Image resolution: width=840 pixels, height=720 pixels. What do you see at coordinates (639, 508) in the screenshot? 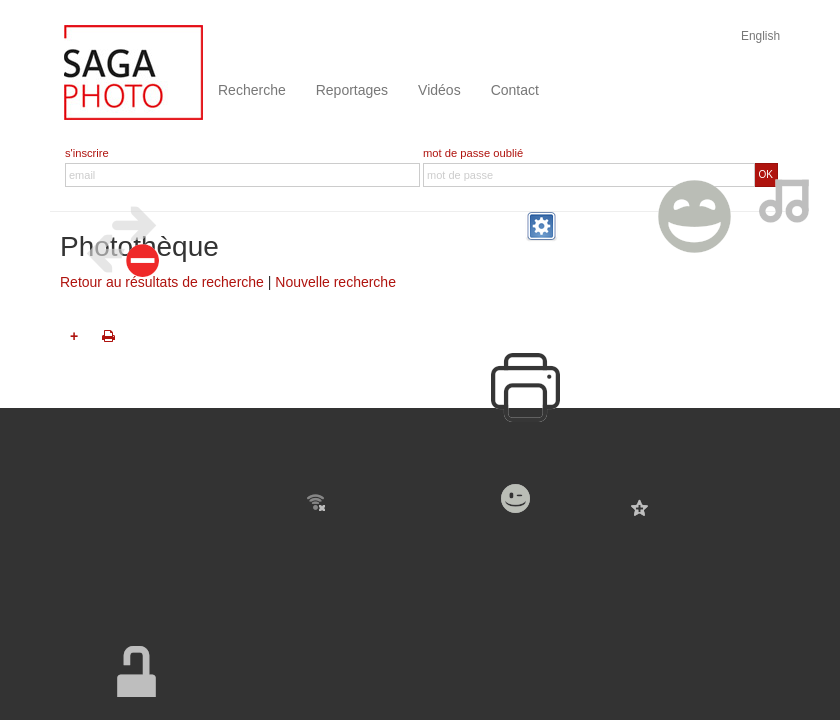
I see `add to favorites` at bounding box center [639, 508].